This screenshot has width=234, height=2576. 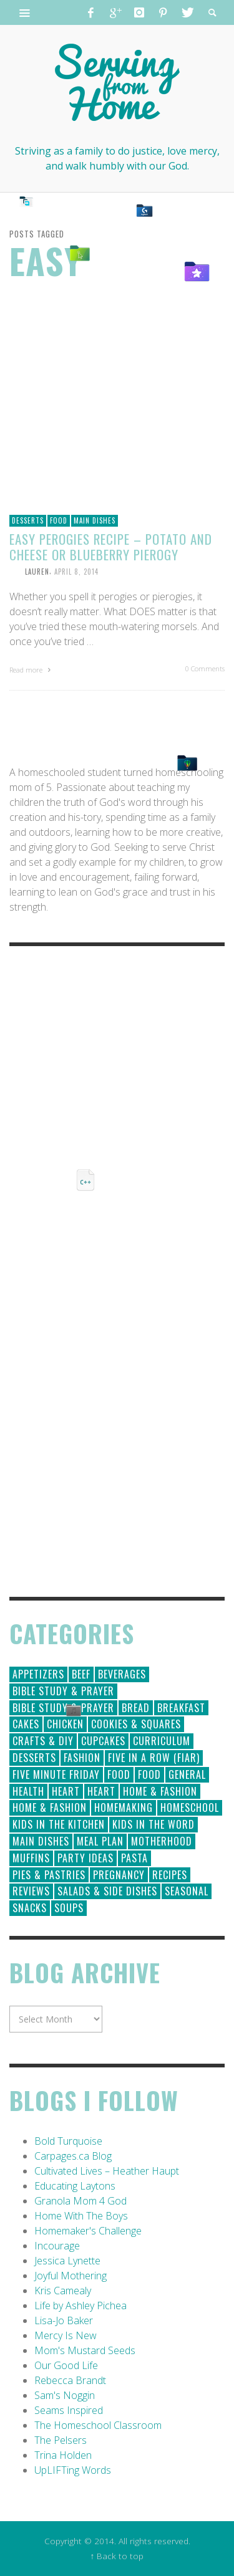 I want to click on open your music files folder, so click(x=74, y=1710).